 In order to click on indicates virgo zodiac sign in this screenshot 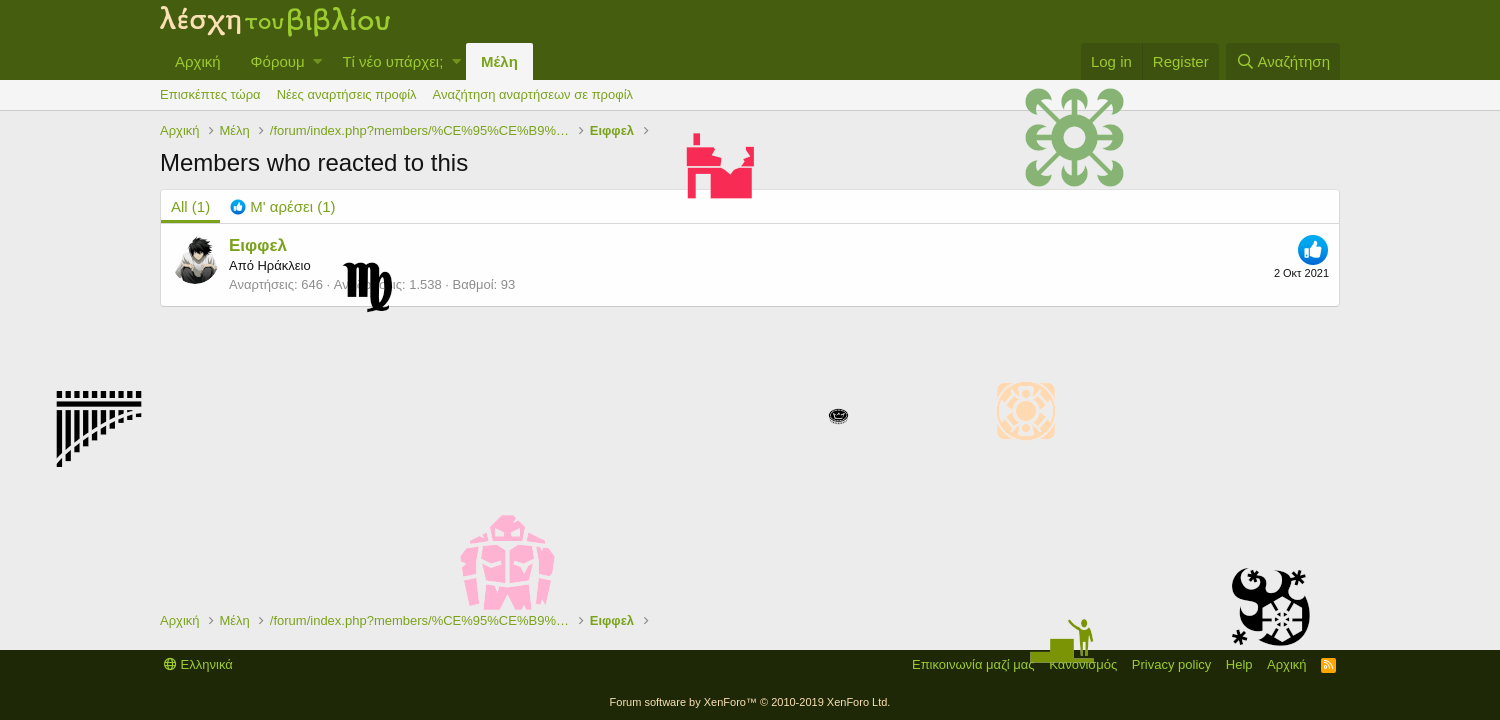, I will do `click(367, 287)`.